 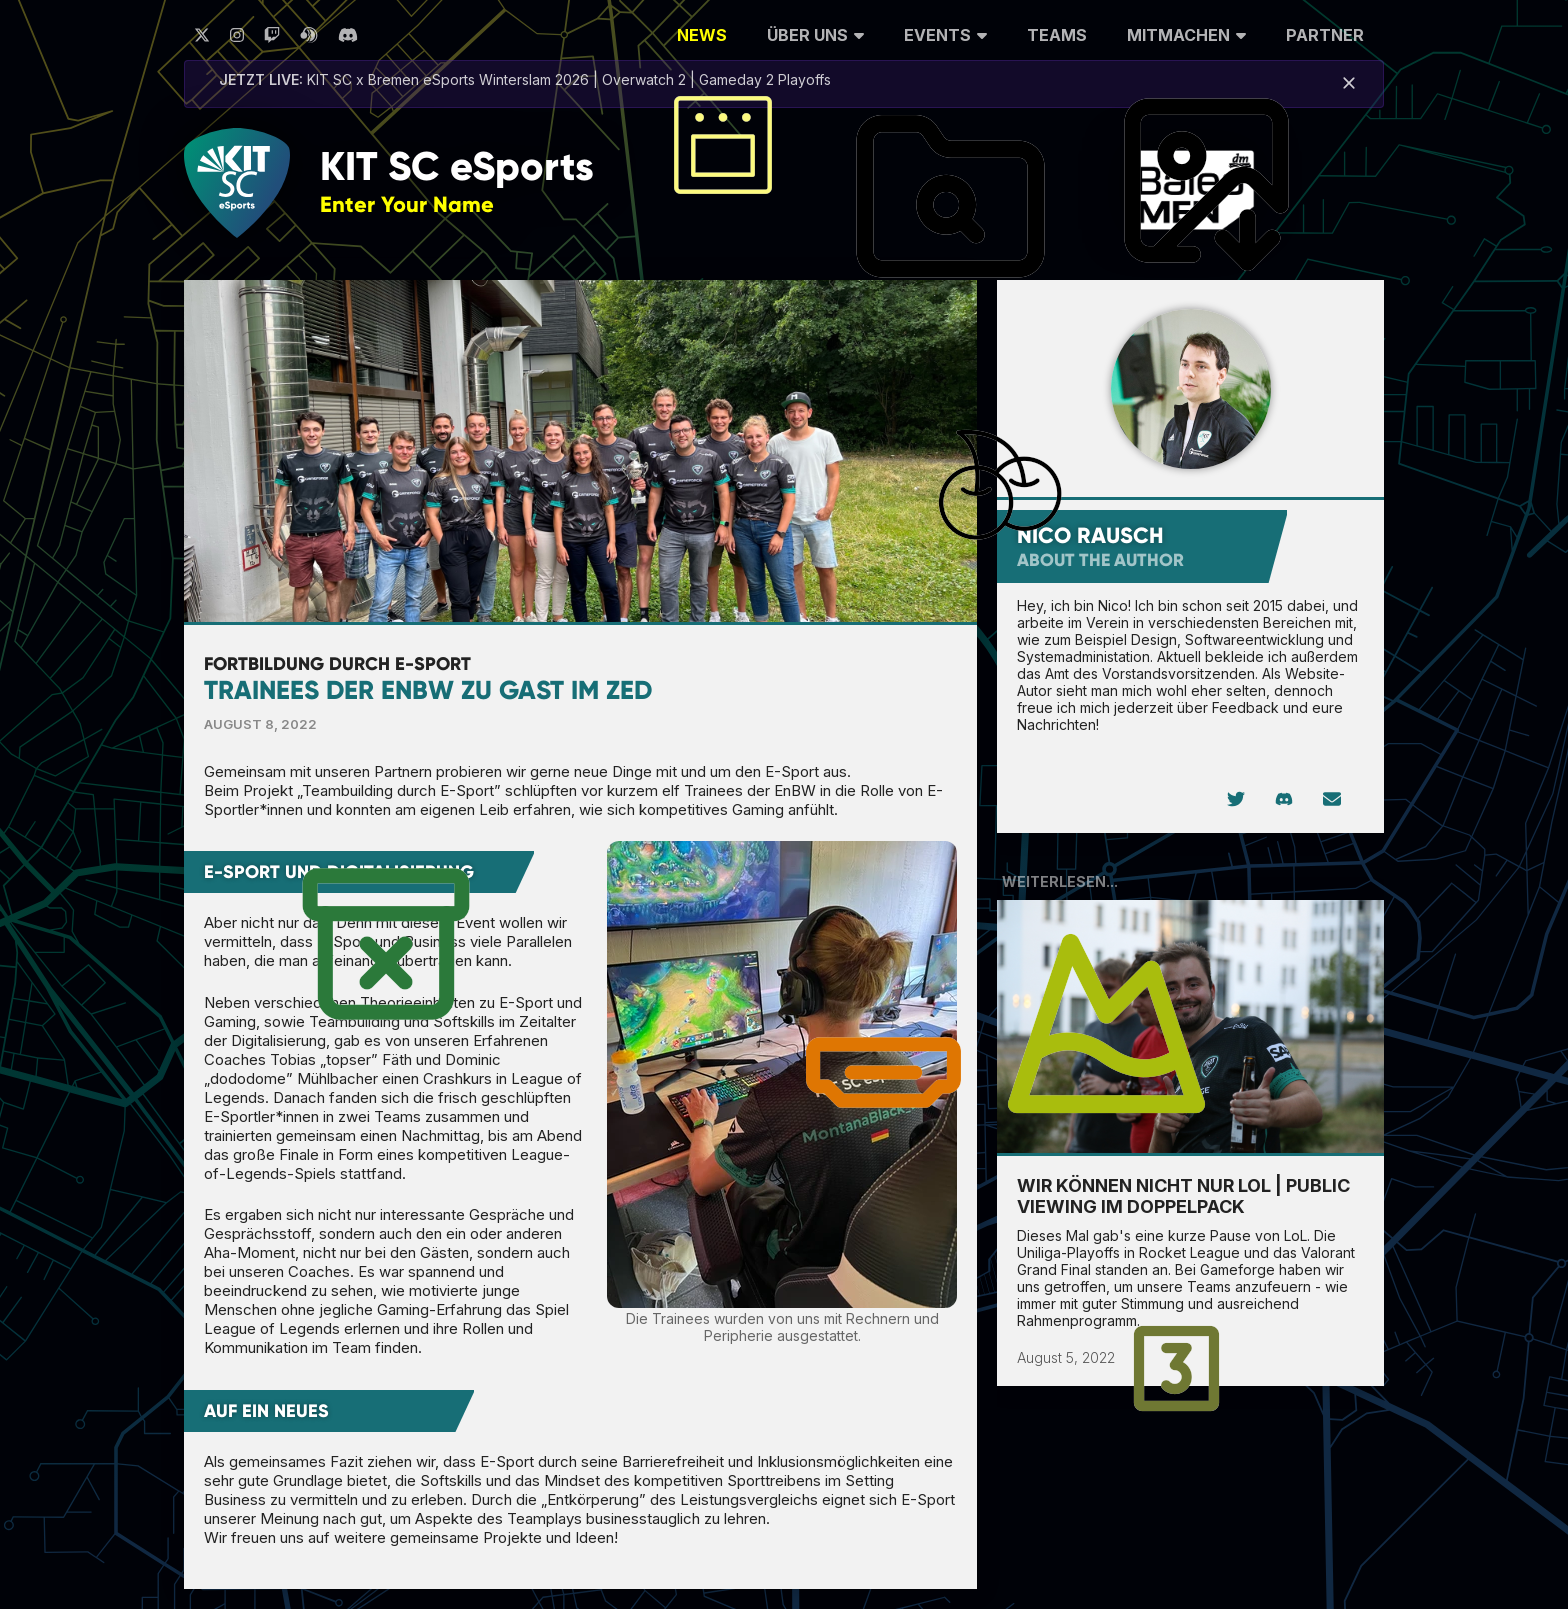 What do you see at coordinates (950, 200) in the screenshot?
I see `search within a folder` at bounding box center [950, 200].